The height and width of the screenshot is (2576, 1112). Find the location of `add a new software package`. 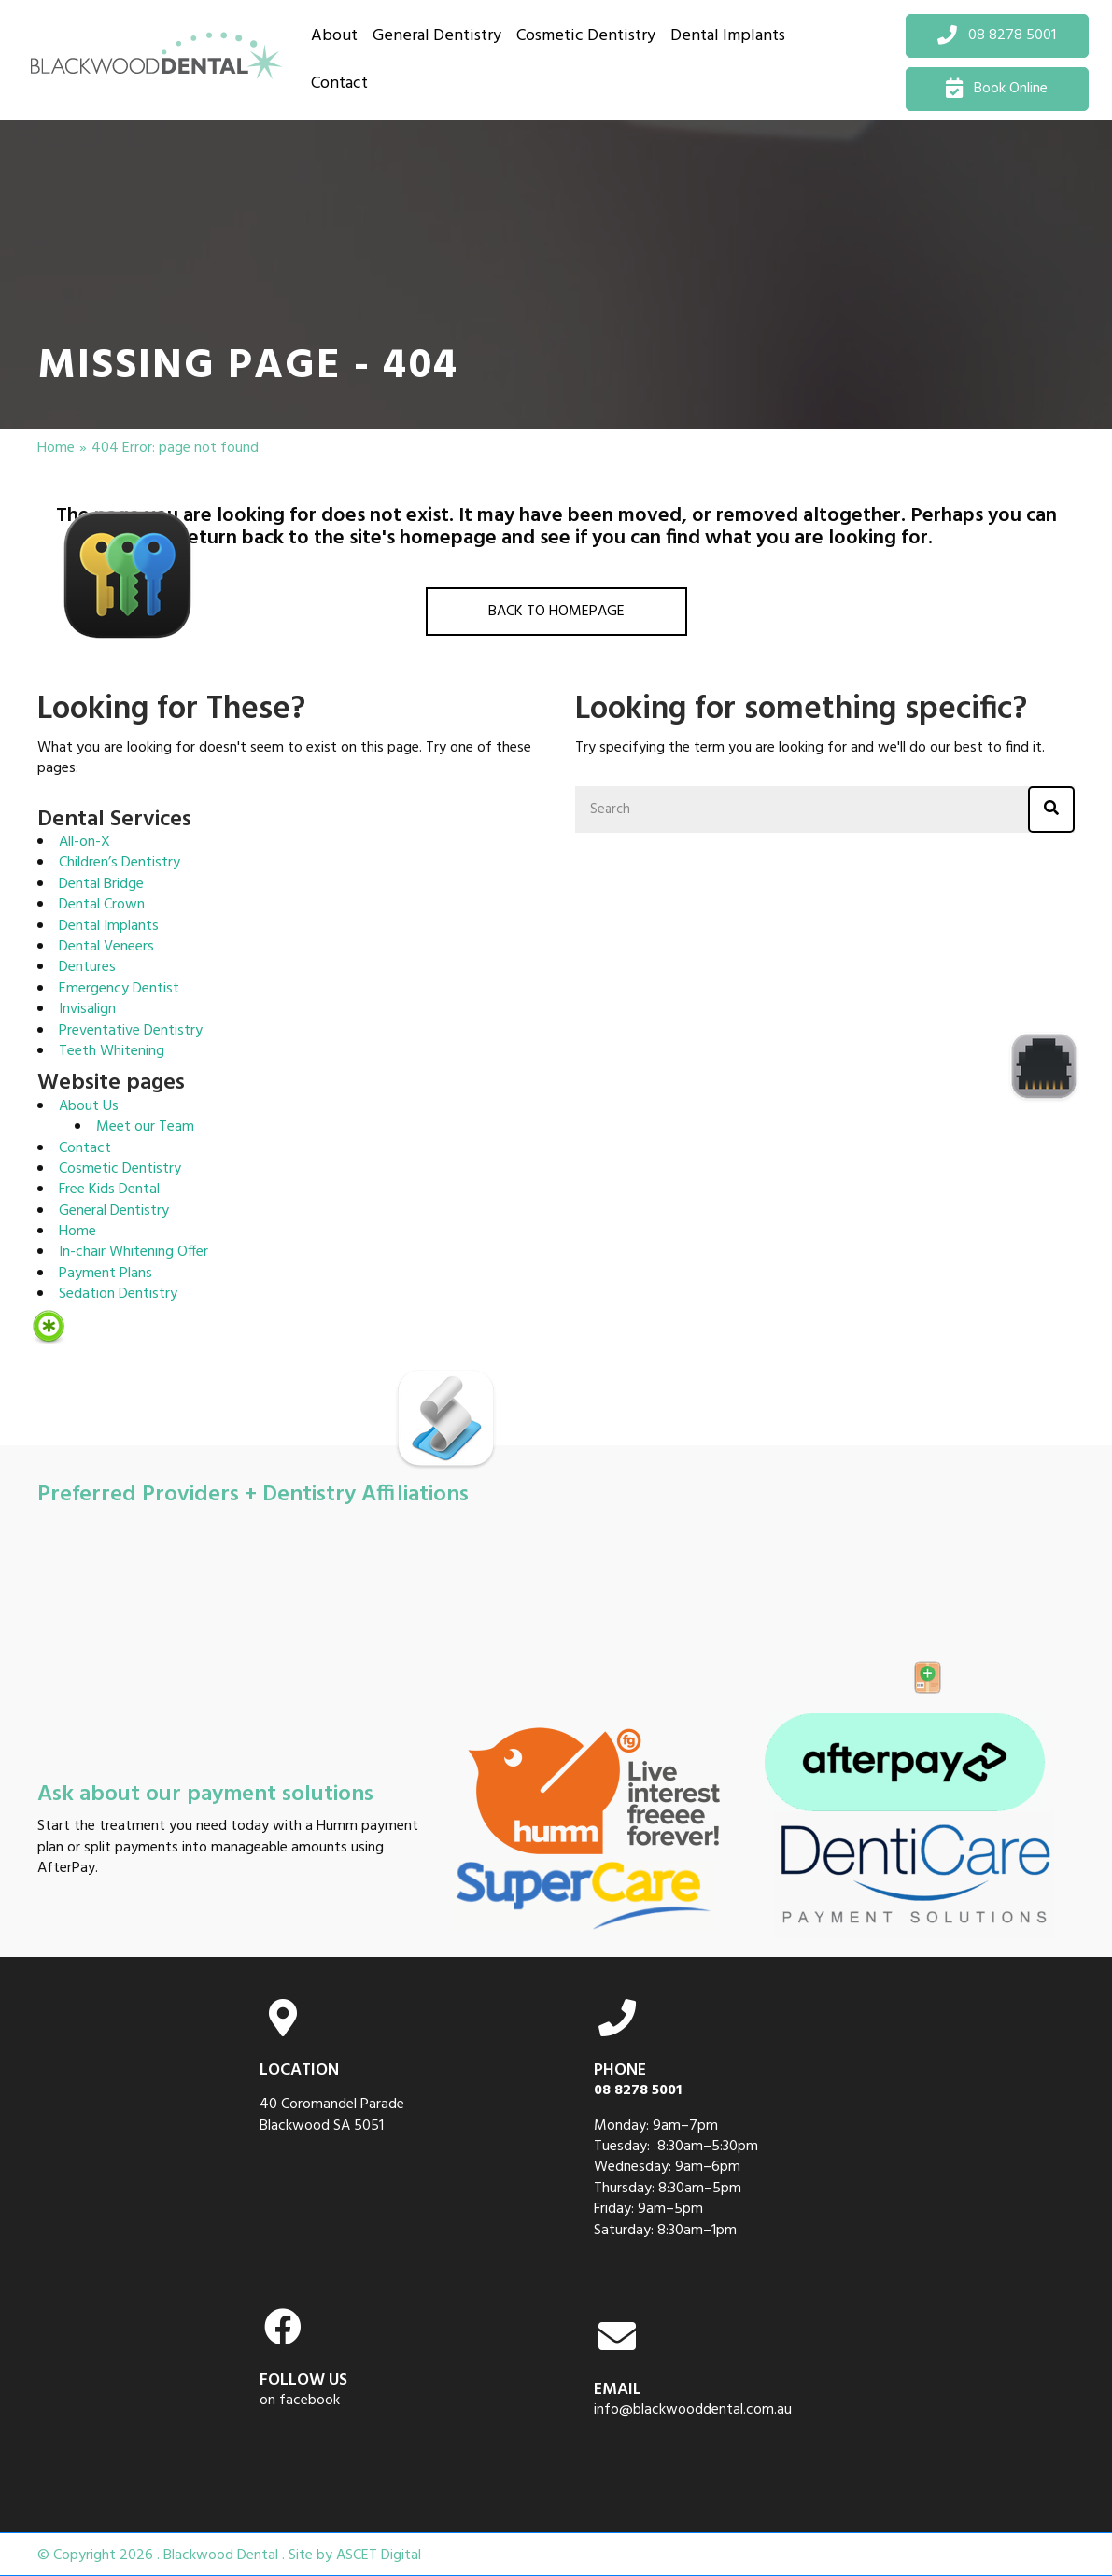

add a new software package is located at coordinates (927, 1677).